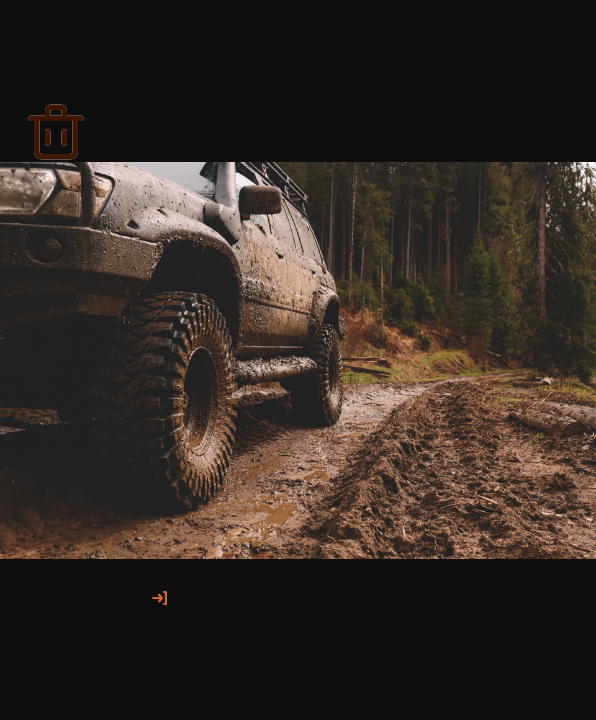 Image resolution: width=596 pixels, height=720 pixels. What do you see at coordinates (56, 132) in the screenshot?
I see `delete selected item` at bounding box center [56, 132].